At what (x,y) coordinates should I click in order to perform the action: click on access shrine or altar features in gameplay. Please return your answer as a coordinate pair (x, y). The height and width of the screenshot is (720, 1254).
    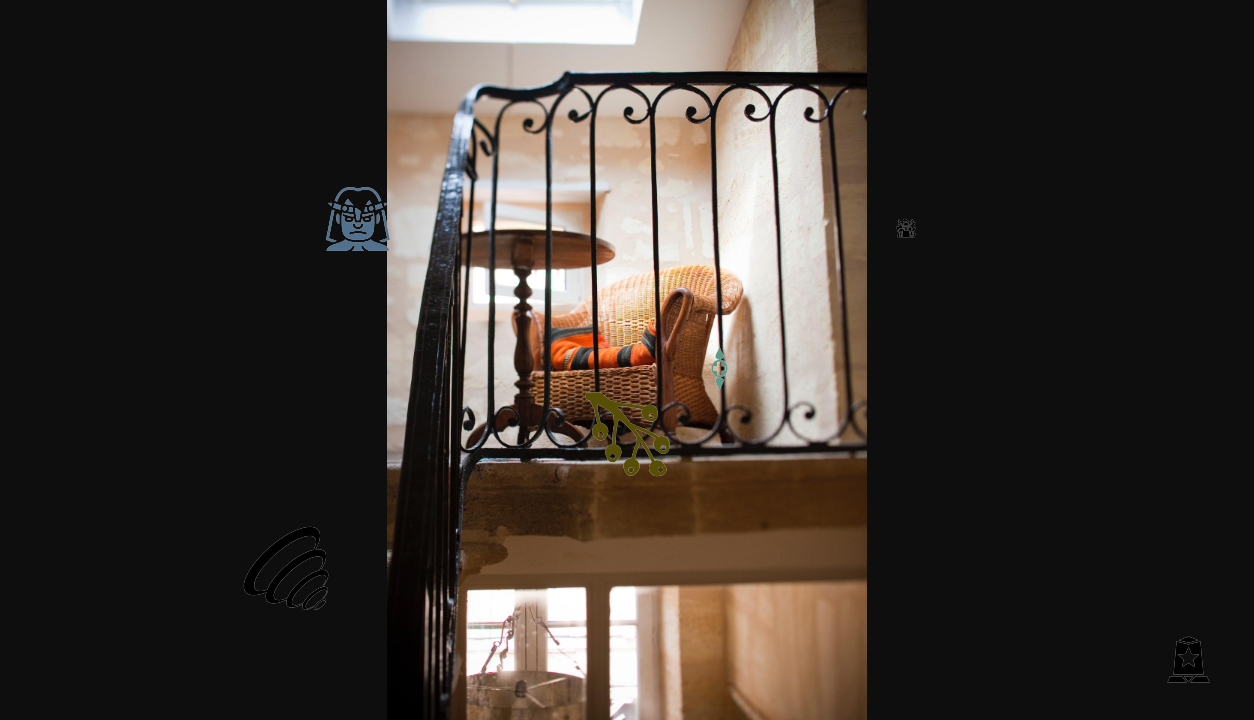
    Looking at the image, I should click on (1188, 659).